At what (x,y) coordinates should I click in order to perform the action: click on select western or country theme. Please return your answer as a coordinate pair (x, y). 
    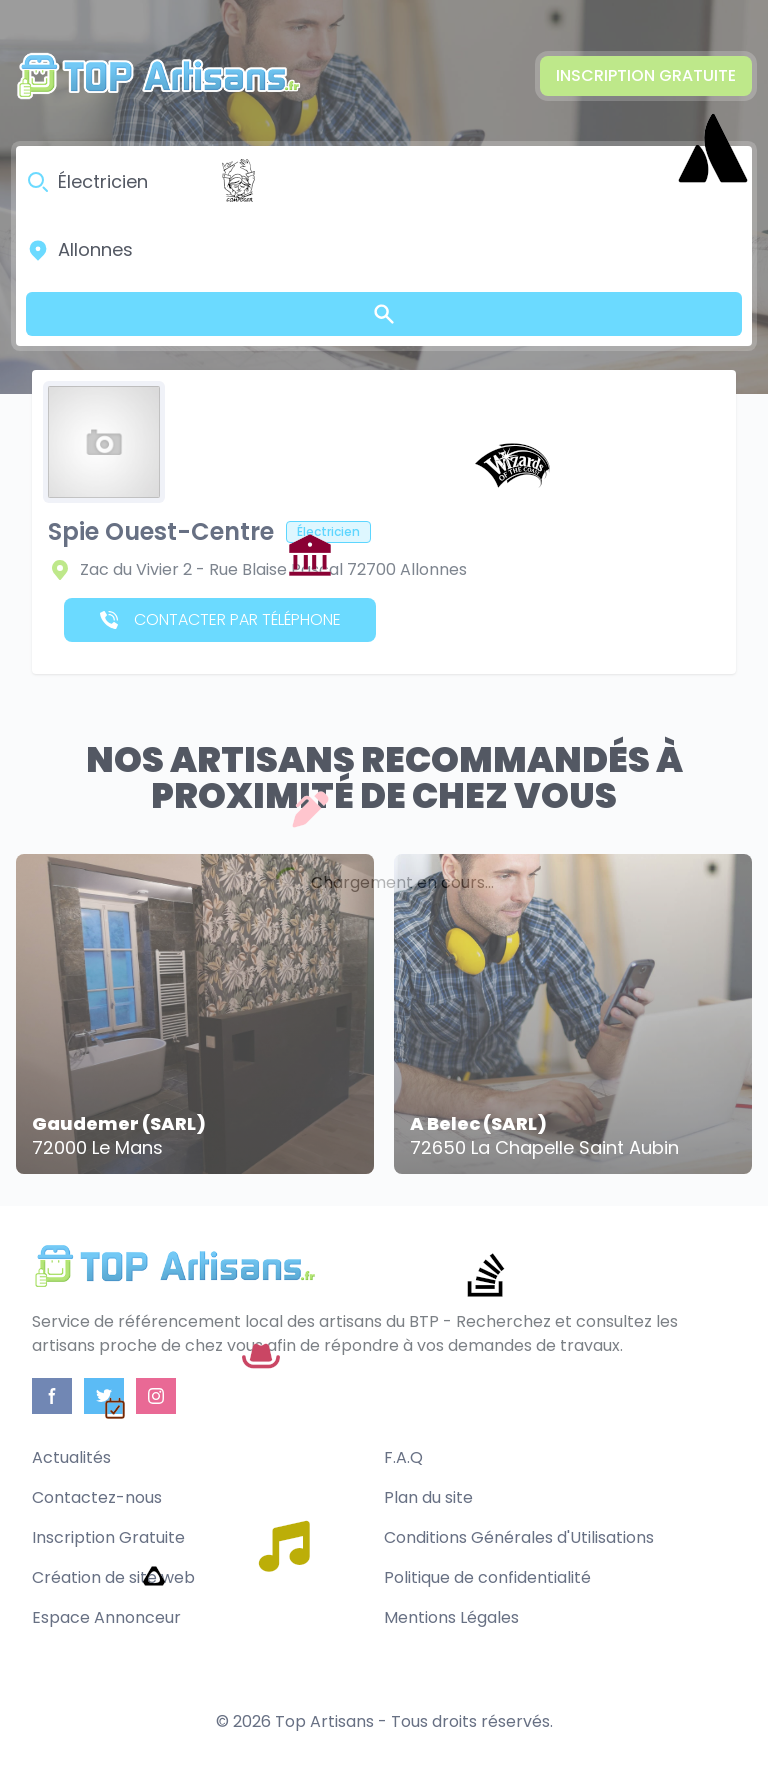
    Looking at the image, I should click on (261, 1357).